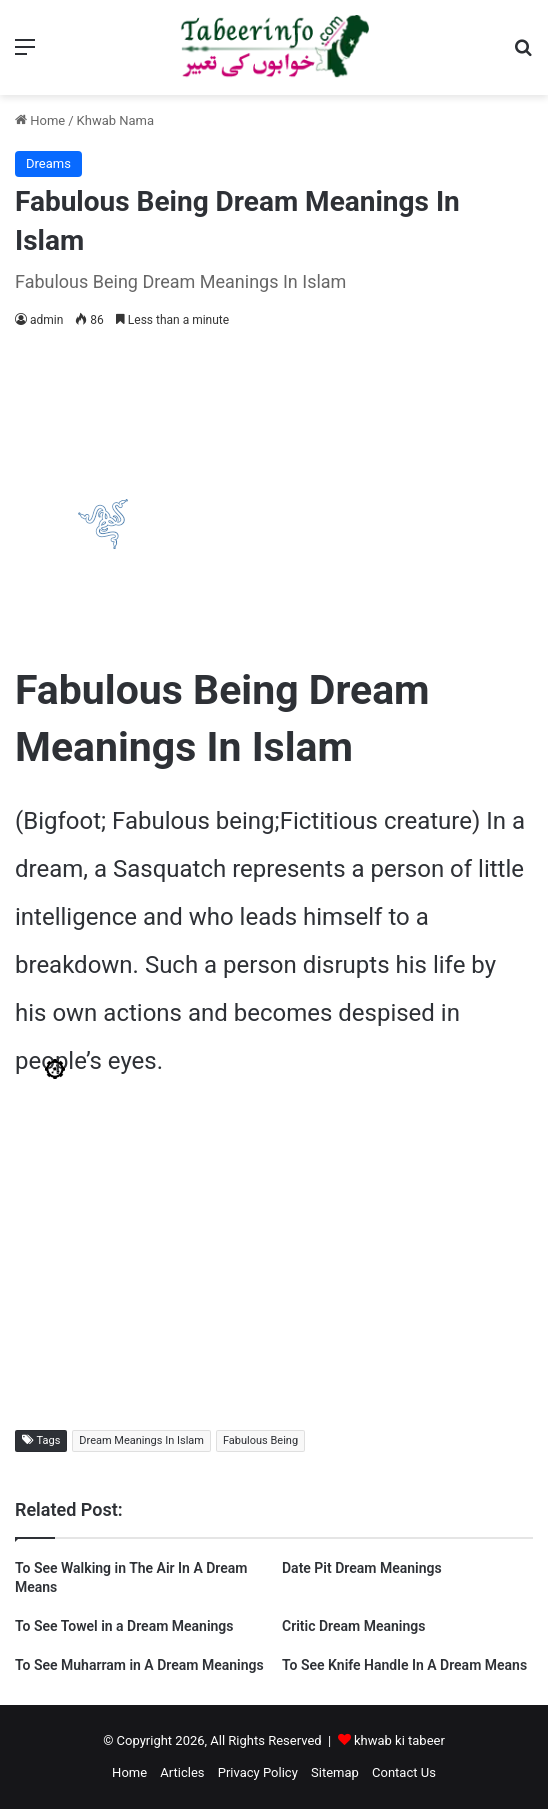 The height and width of the screenshot is (1809, 548). I want to click on SVGO tool or SVG optimization settings, so click(55, 1069).